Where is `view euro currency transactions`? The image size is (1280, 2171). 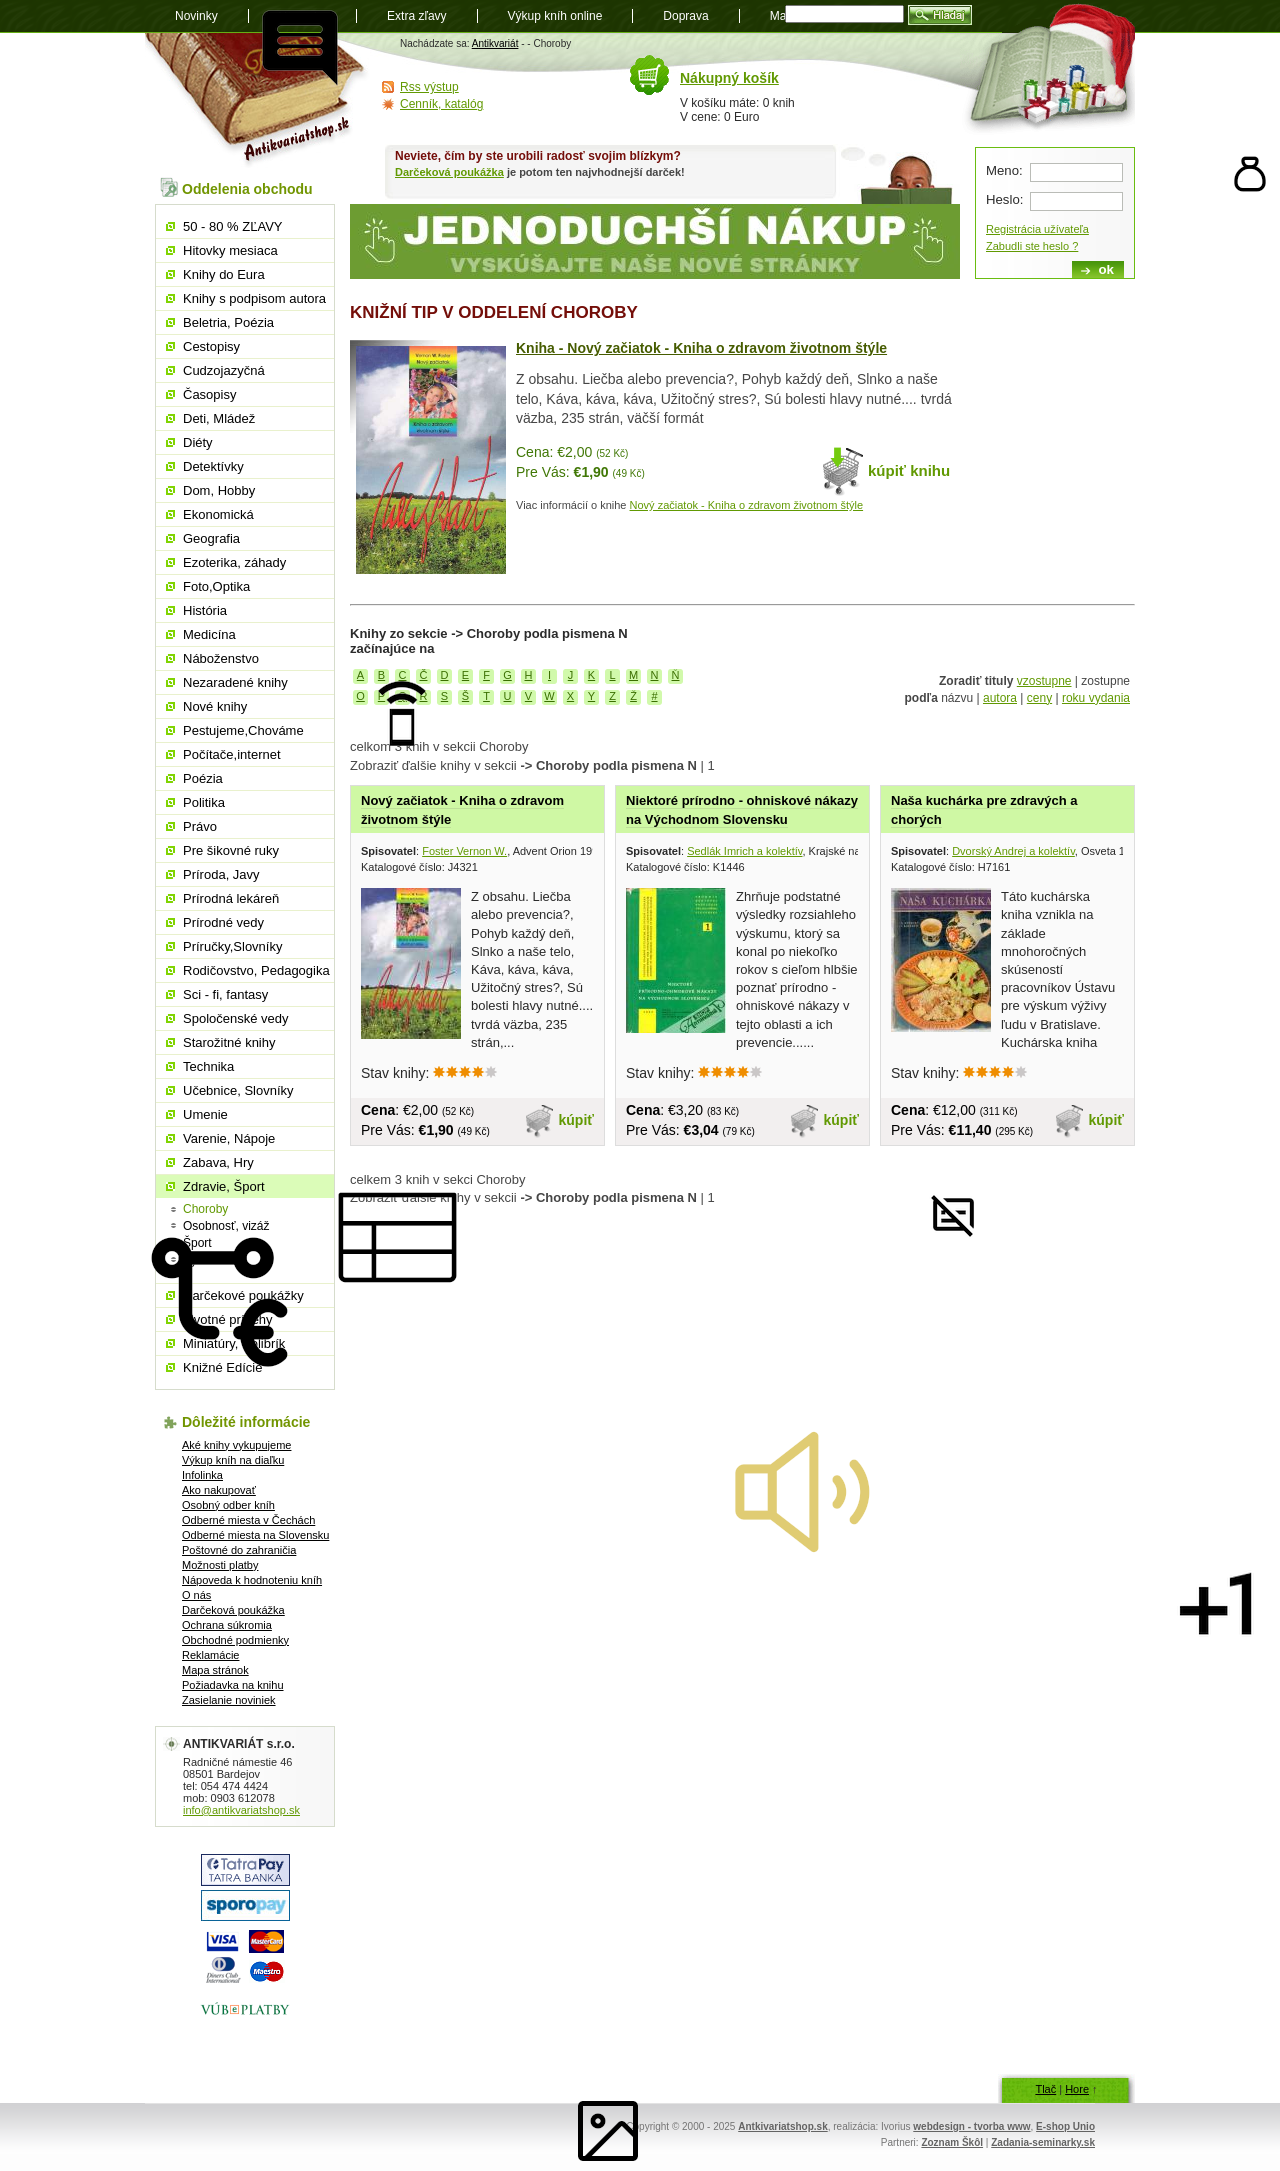
view euro currency transactions is located at coordinates (219, 1305).